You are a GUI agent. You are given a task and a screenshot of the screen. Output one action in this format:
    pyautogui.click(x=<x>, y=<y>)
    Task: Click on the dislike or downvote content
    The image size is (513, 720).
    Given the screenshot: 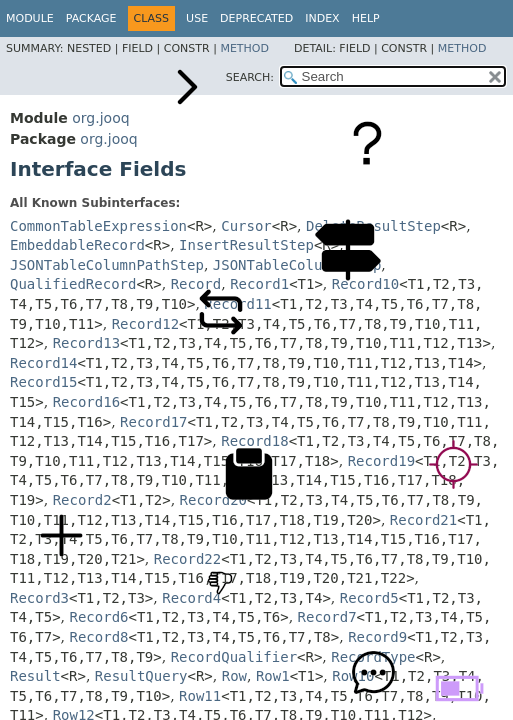 What is the action you would take?
    pyautogui.click(x=220, y=583)
    